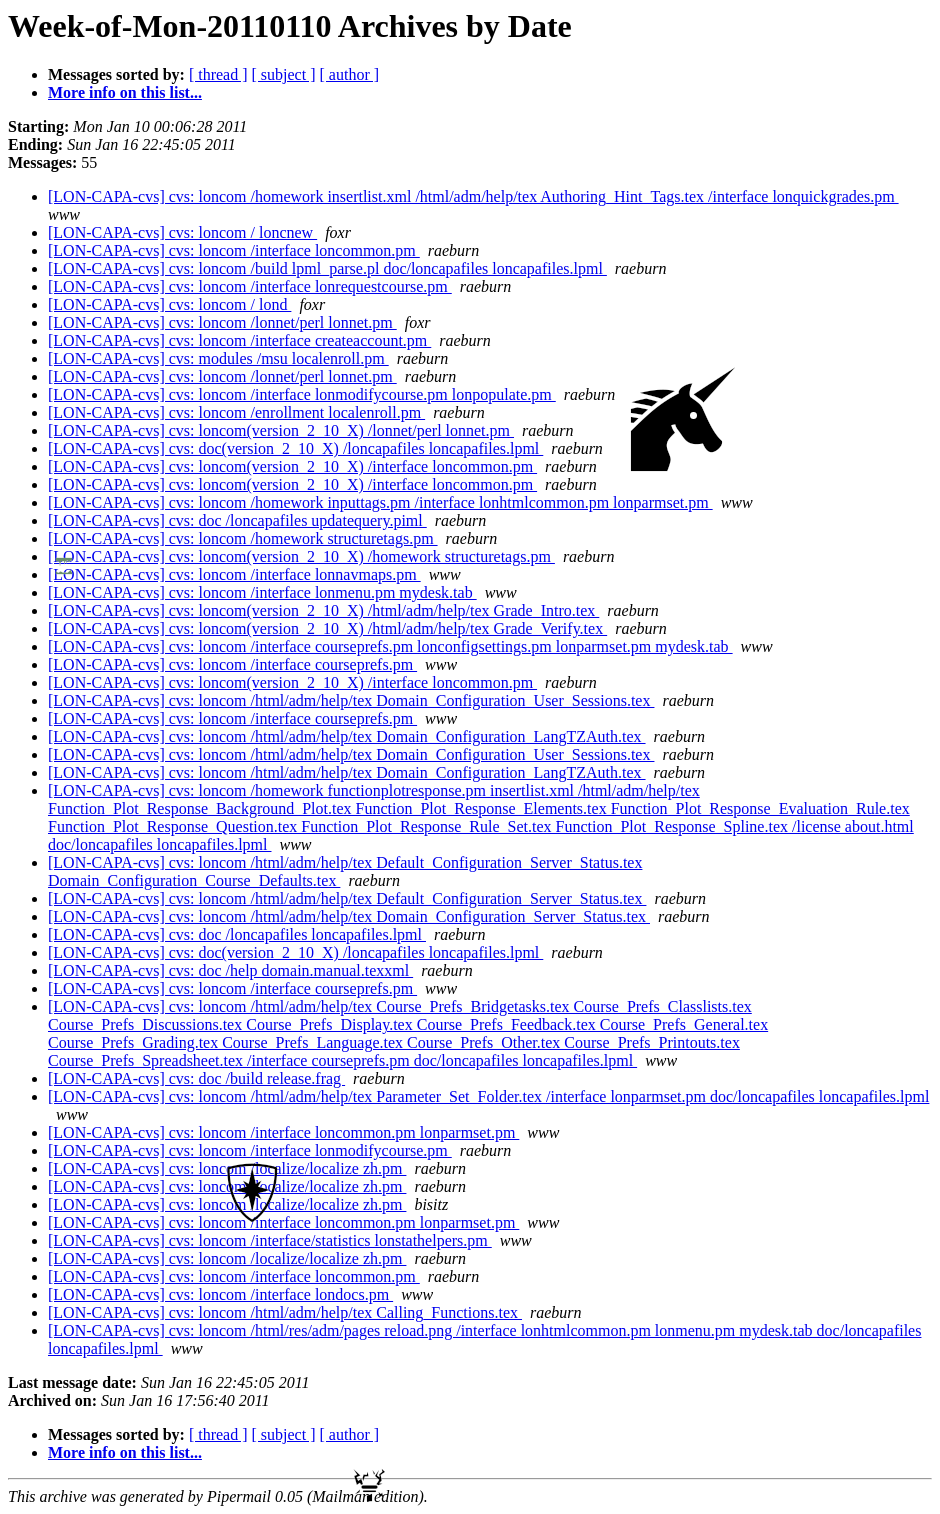 The image size is (940, 1514). Describe the element at coordinates (683, 419) in the screenshot. I see `access fantasy or mythical creature content` at that location.